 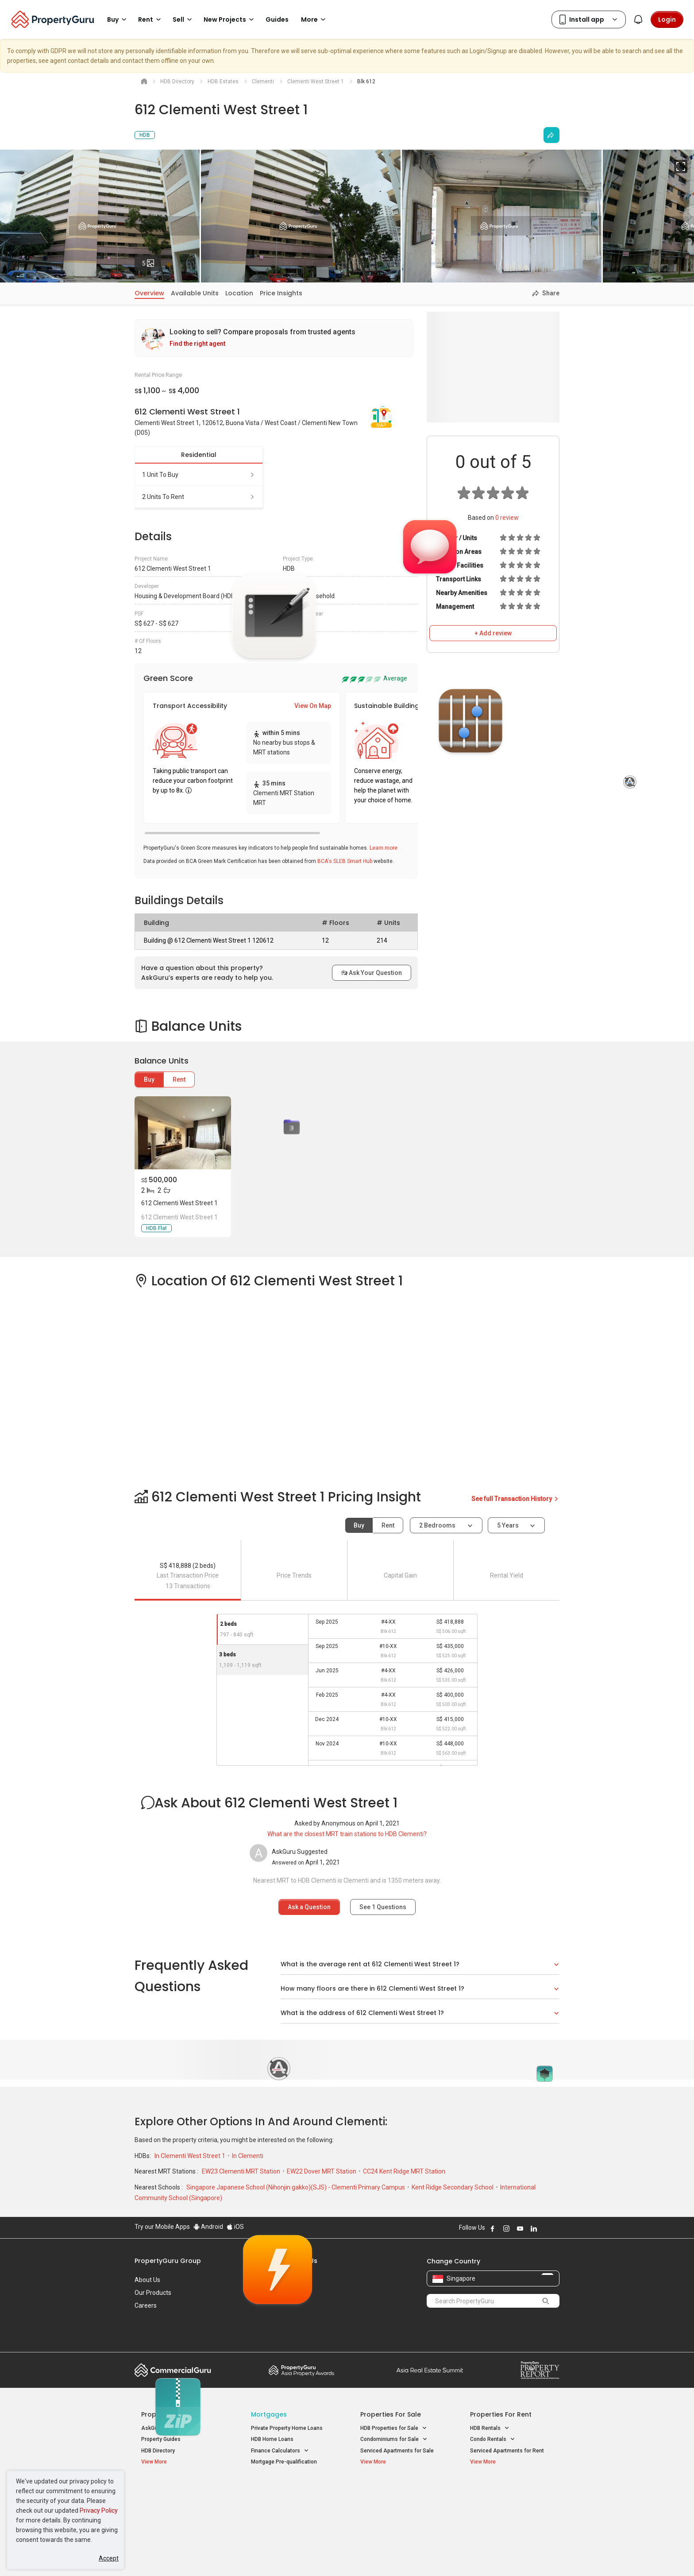 I want to click on open fretboard app for learning guitar chords, so click(x=470, y=721).